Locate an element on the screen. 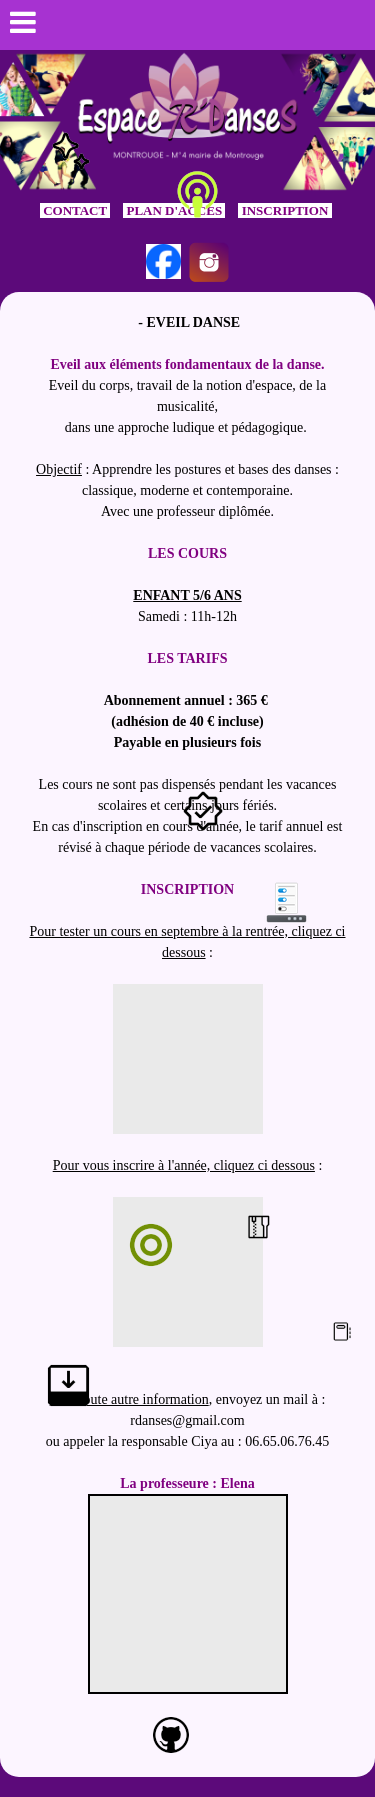  indicates AI-generated or enhanced content is located at coordinates (71, 151).